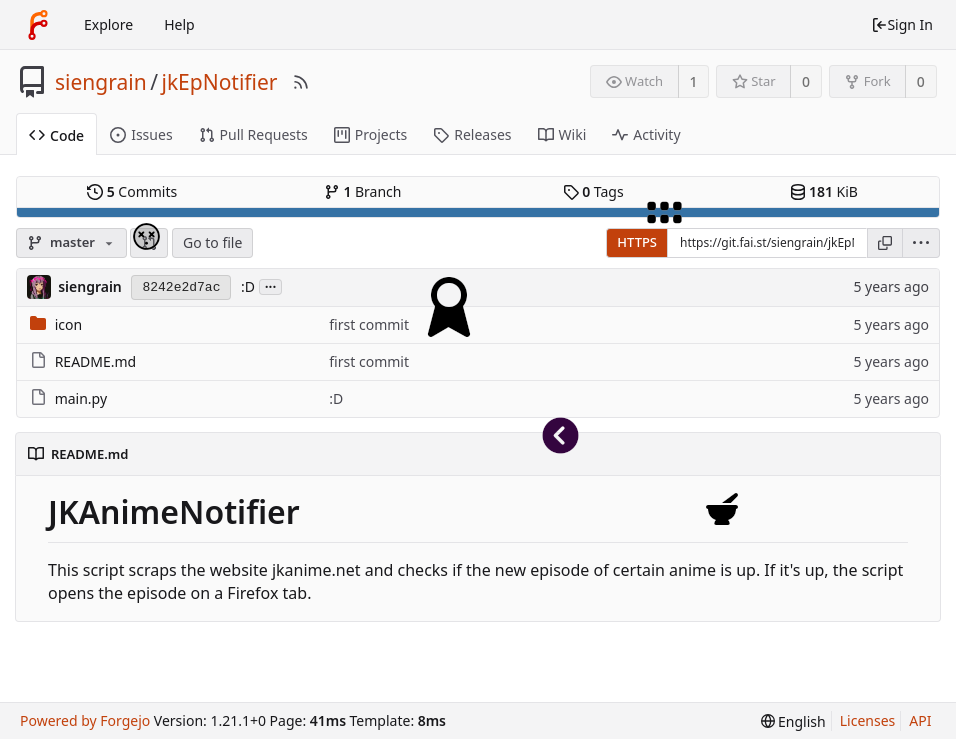 The height and width of the screenshot is (739, 956). I want to click on view achievements or awards, so click(449, 307).